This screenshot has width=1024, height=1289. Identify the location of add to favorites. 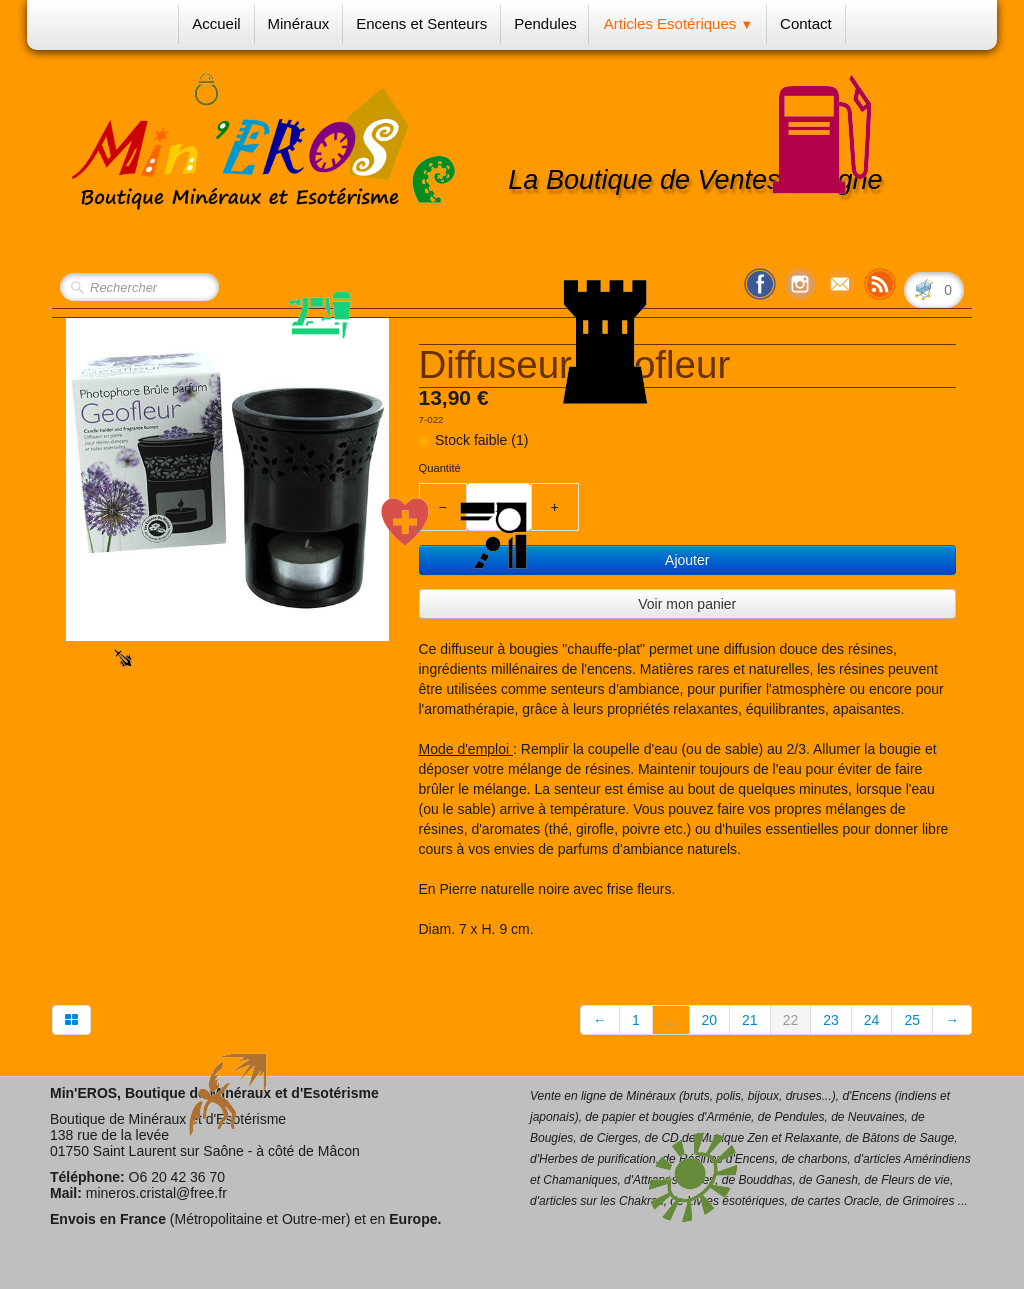
(405, 522).